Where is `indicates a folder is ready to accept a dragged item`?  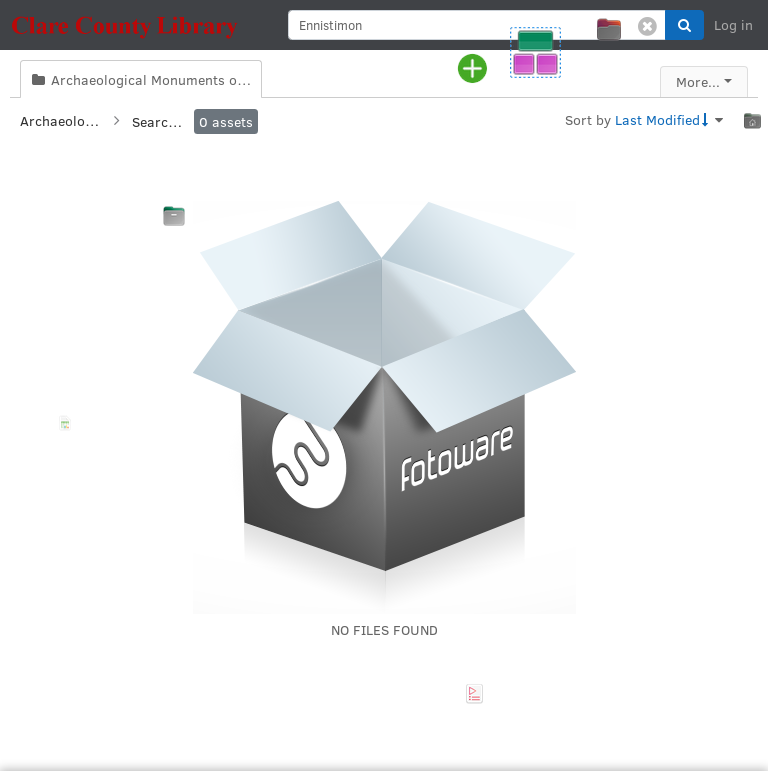
indicates a folder is ready to accept a dragged item is located at coordinates (609, 29).